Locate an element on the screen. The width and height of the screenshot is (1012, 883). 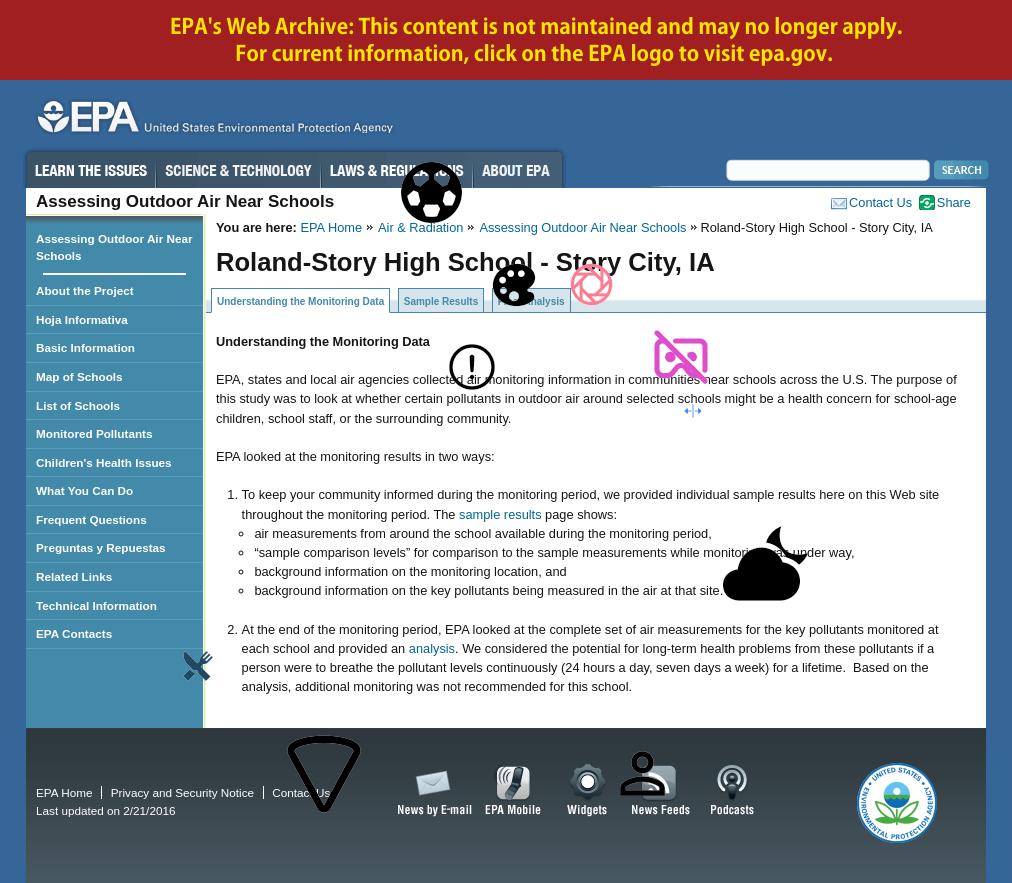
view or edit your profile is located at coordinates (642, 773).